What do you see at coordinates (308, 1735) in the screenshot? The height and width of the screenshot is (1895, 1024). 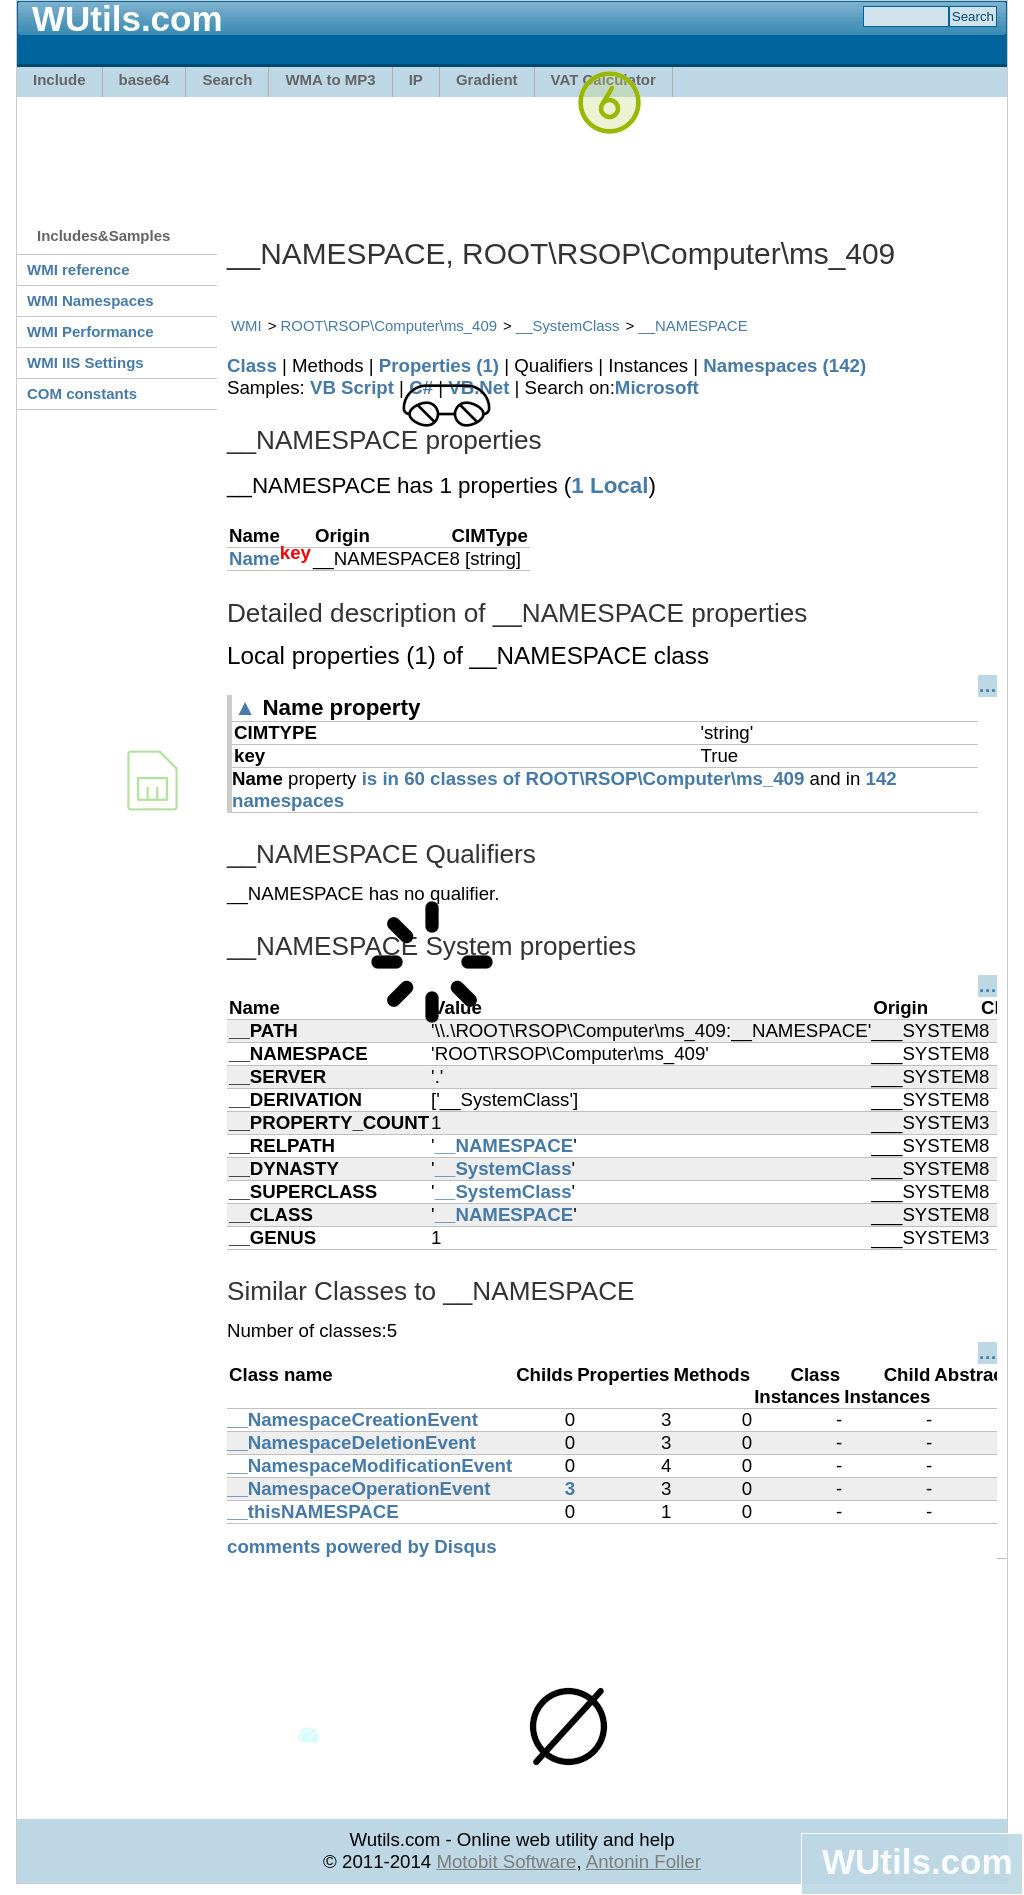 I see `view speed or performance metrics` at bounding box center [308, 1735].